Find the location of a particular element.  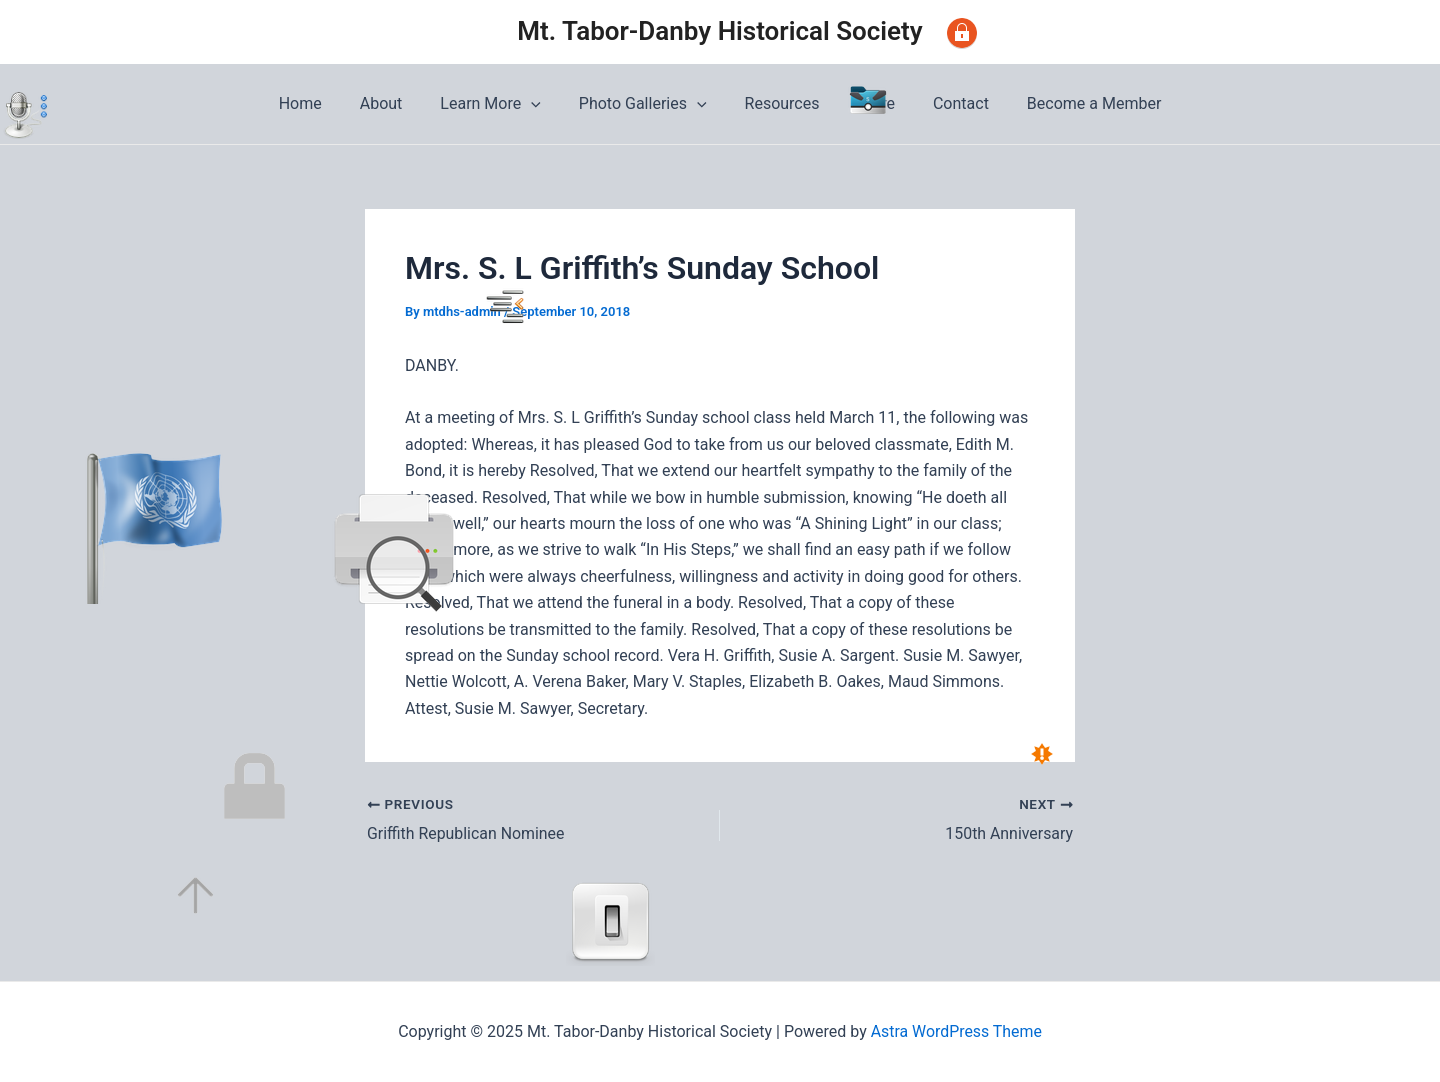

microphone input level is high is located at coordinates (26, 115).